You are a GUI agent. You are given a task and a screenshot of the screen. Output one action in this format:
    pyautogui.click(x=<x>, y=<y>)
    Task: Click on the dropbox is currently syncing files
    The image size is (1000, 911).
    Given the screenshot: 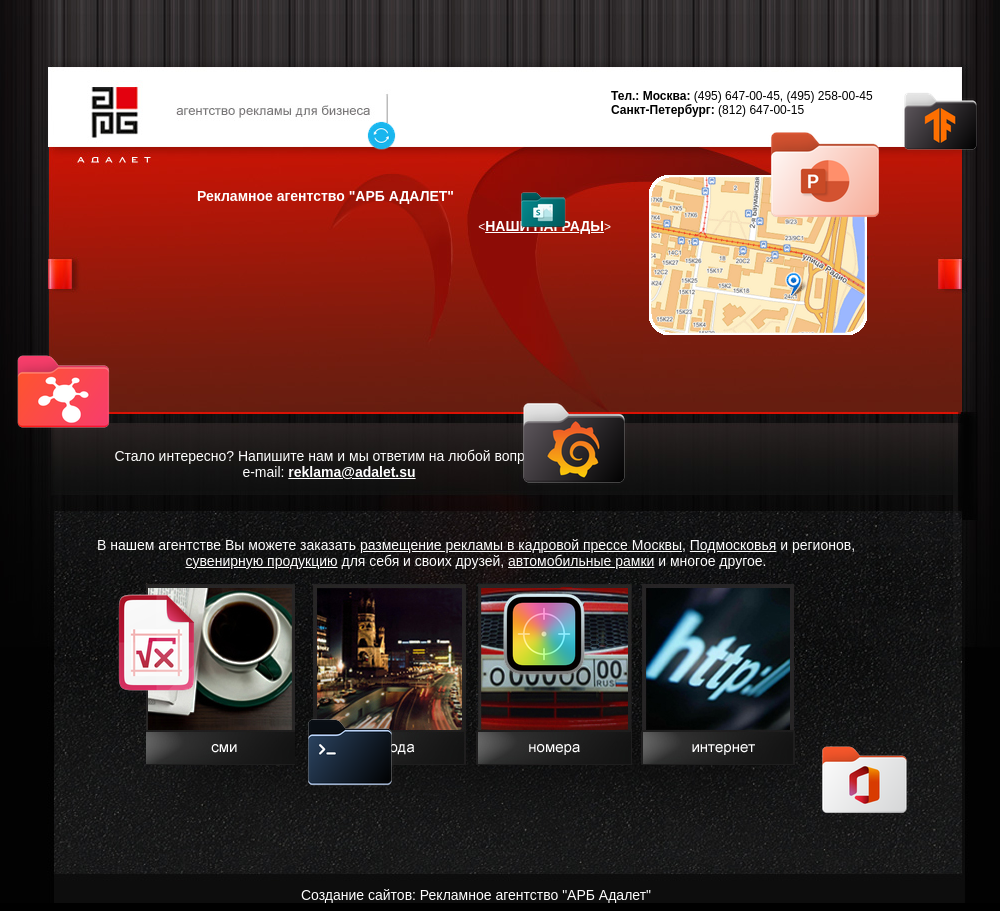 What is the action you would take?
    pyautogui.click(x=381, y=135)
    